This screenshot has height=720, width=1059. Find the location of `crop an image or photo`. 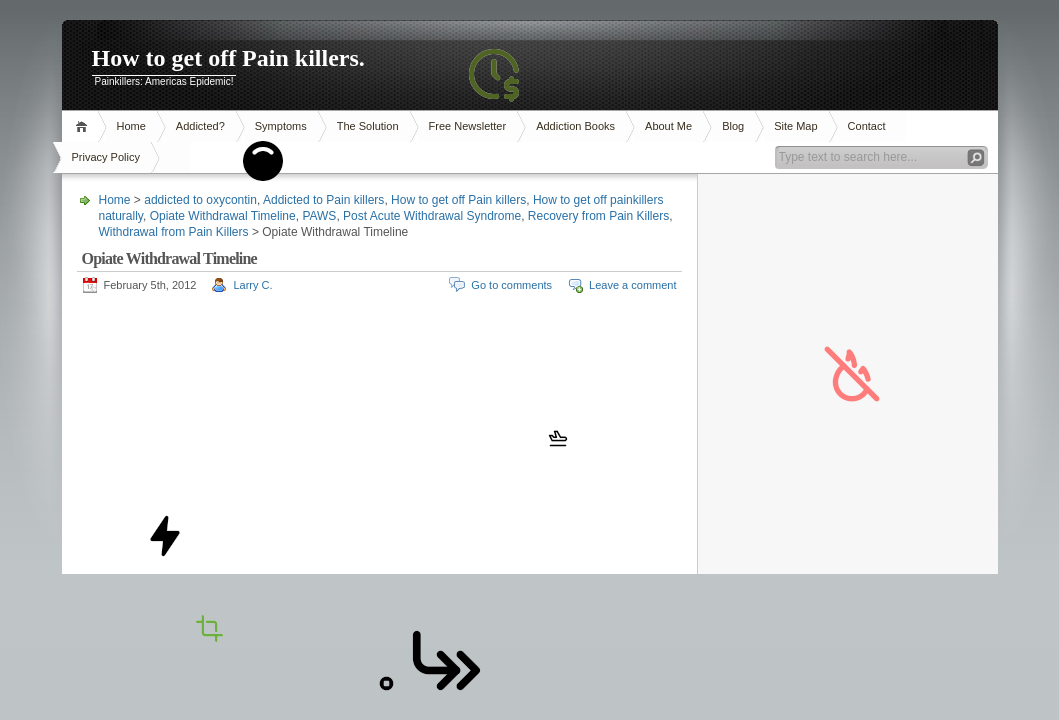

crop an image or photo is located at coordinates (209, 628).